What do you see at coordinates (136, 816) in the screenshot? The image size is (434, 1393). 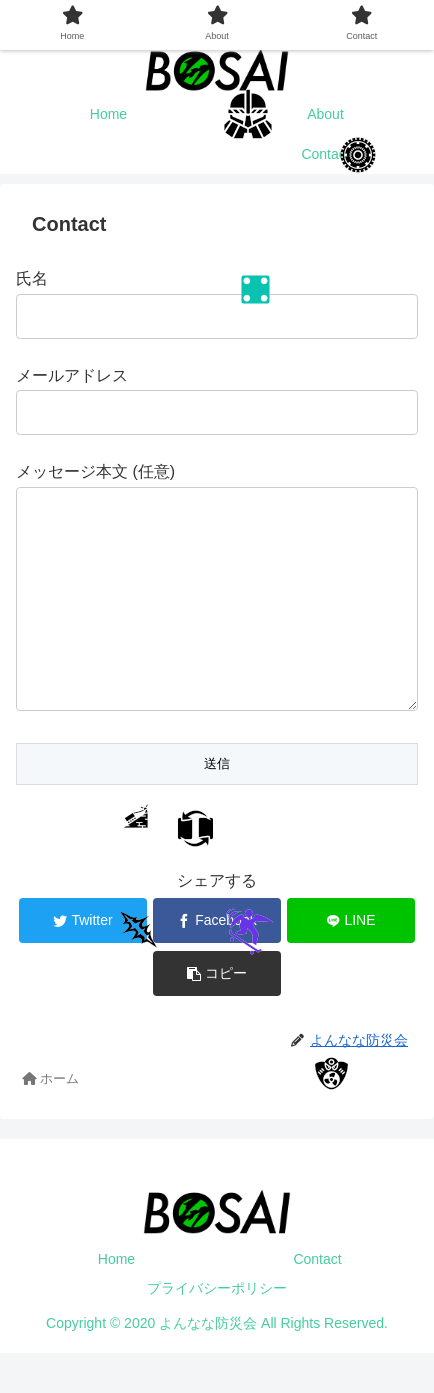 I see `level up or progression indicator` at bounding box center [136, 816].